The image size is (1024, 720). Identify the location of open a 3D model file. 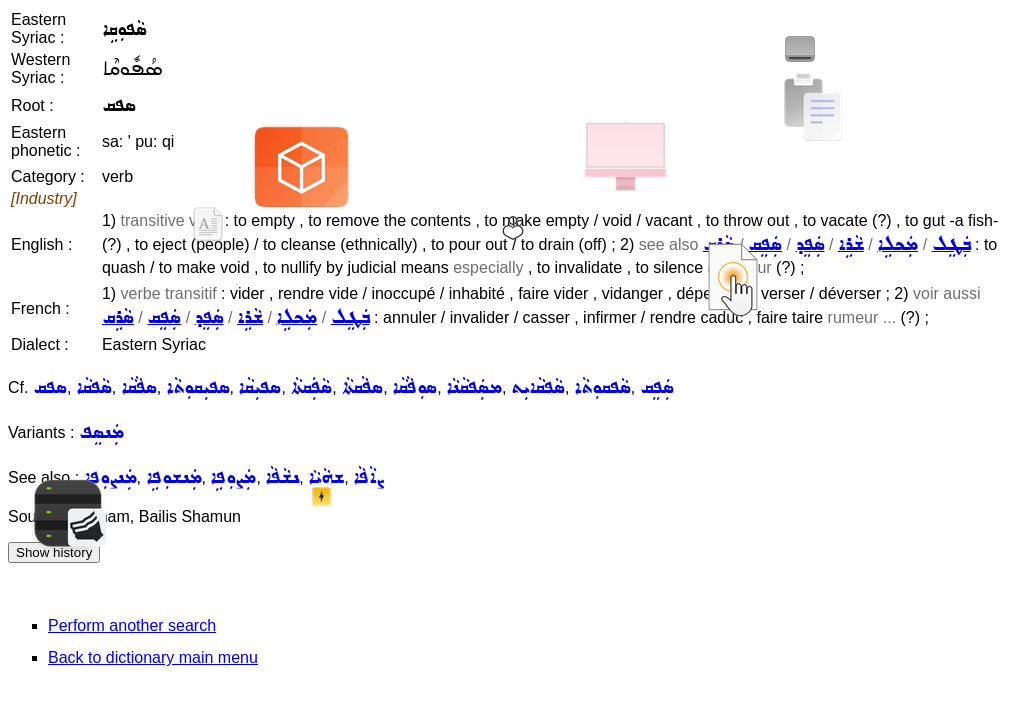
(301, 163).